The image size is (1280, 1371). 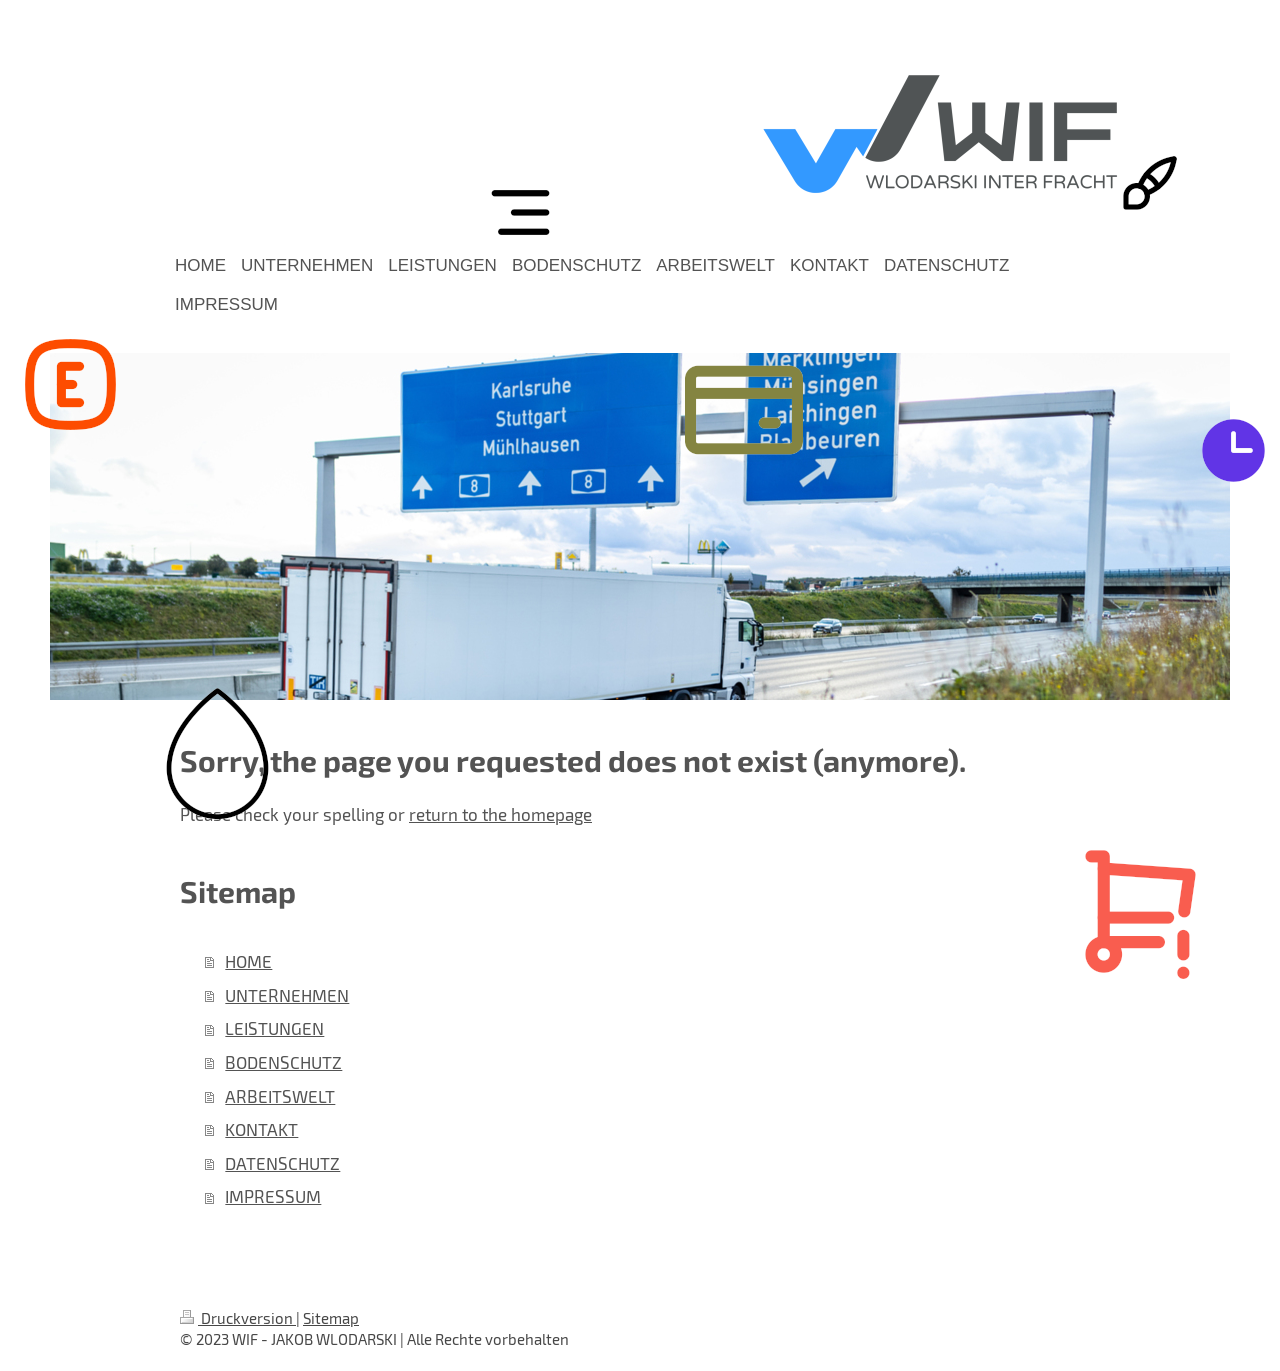 What do you see at coordinates (744, 410) in the screenshot?
I see `manage payment methods` at bounding box center [744, 410].